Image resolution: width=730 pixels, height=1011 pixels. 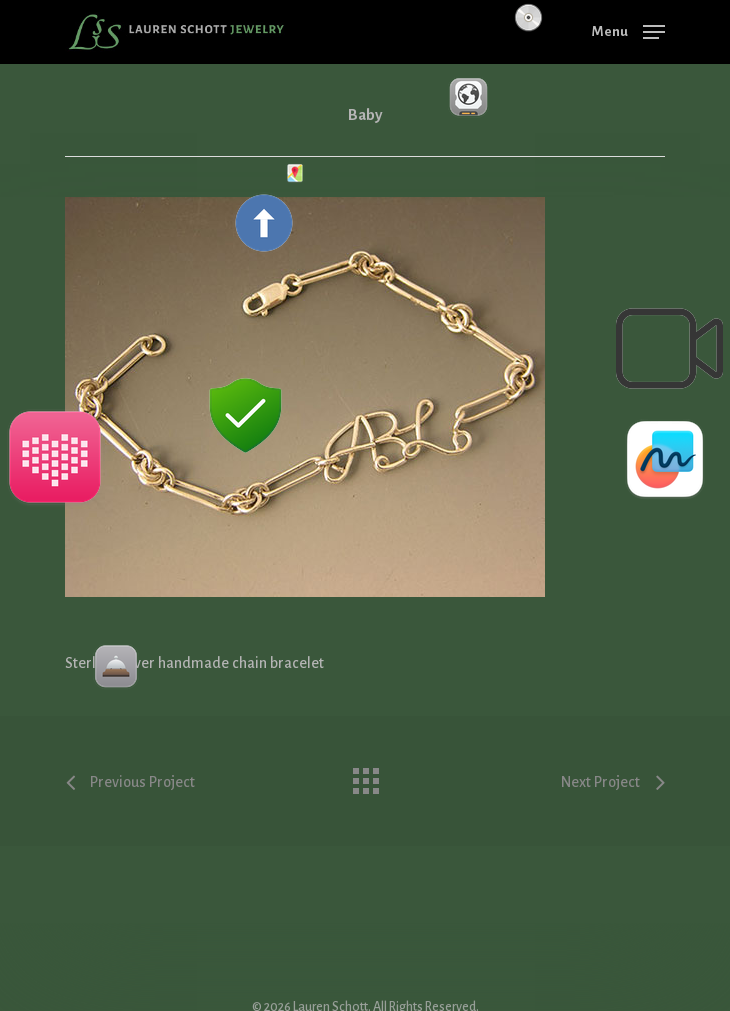 What do you see at coordinates (55, 457) in the screenshot?
I see `open vvave music player app` at bounding box center [55, 457].